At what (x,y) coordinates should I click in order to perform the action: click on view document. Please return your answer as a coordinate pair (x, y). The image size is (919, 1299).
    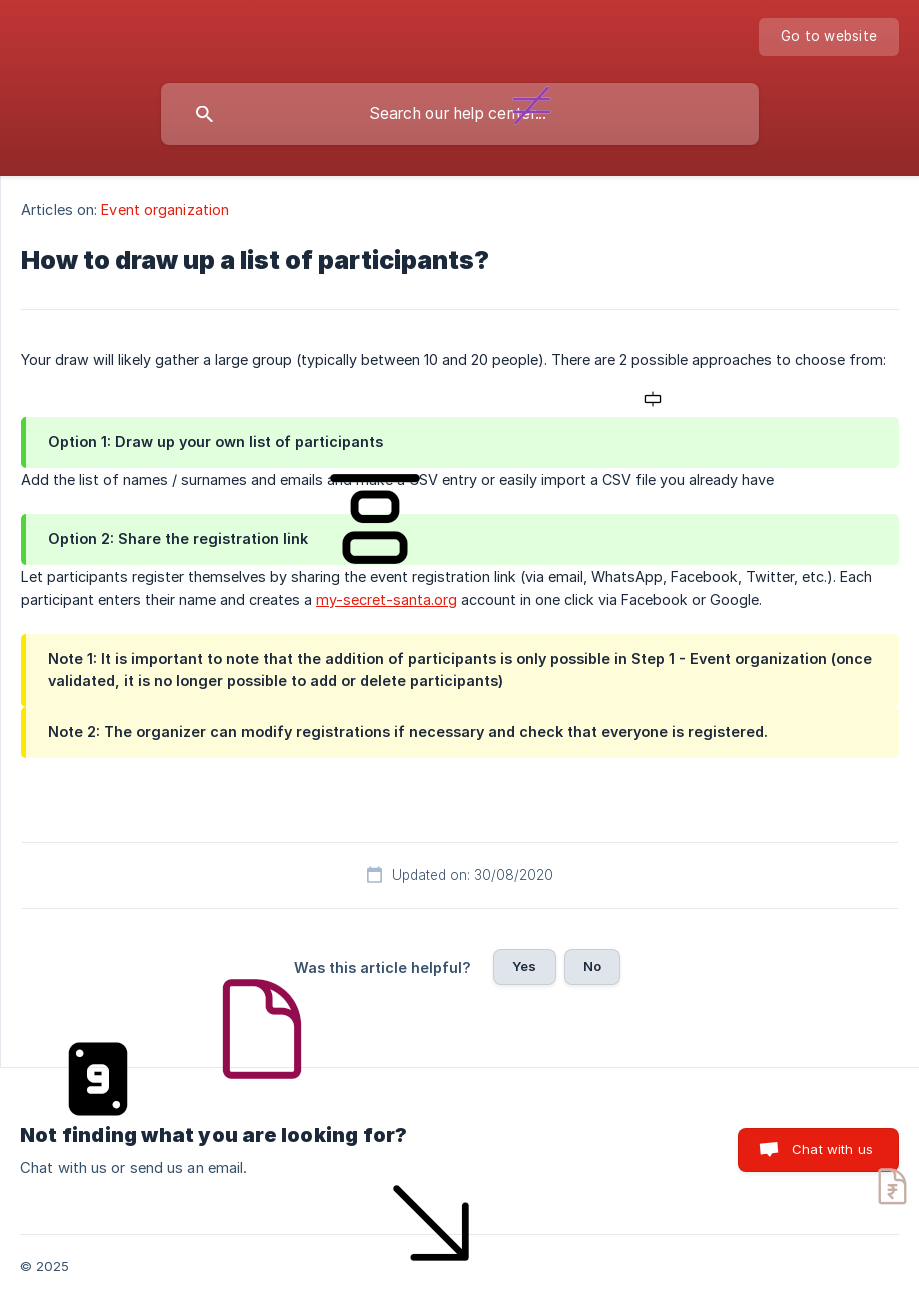
    Looking at the image, I should click on (262, 1029).